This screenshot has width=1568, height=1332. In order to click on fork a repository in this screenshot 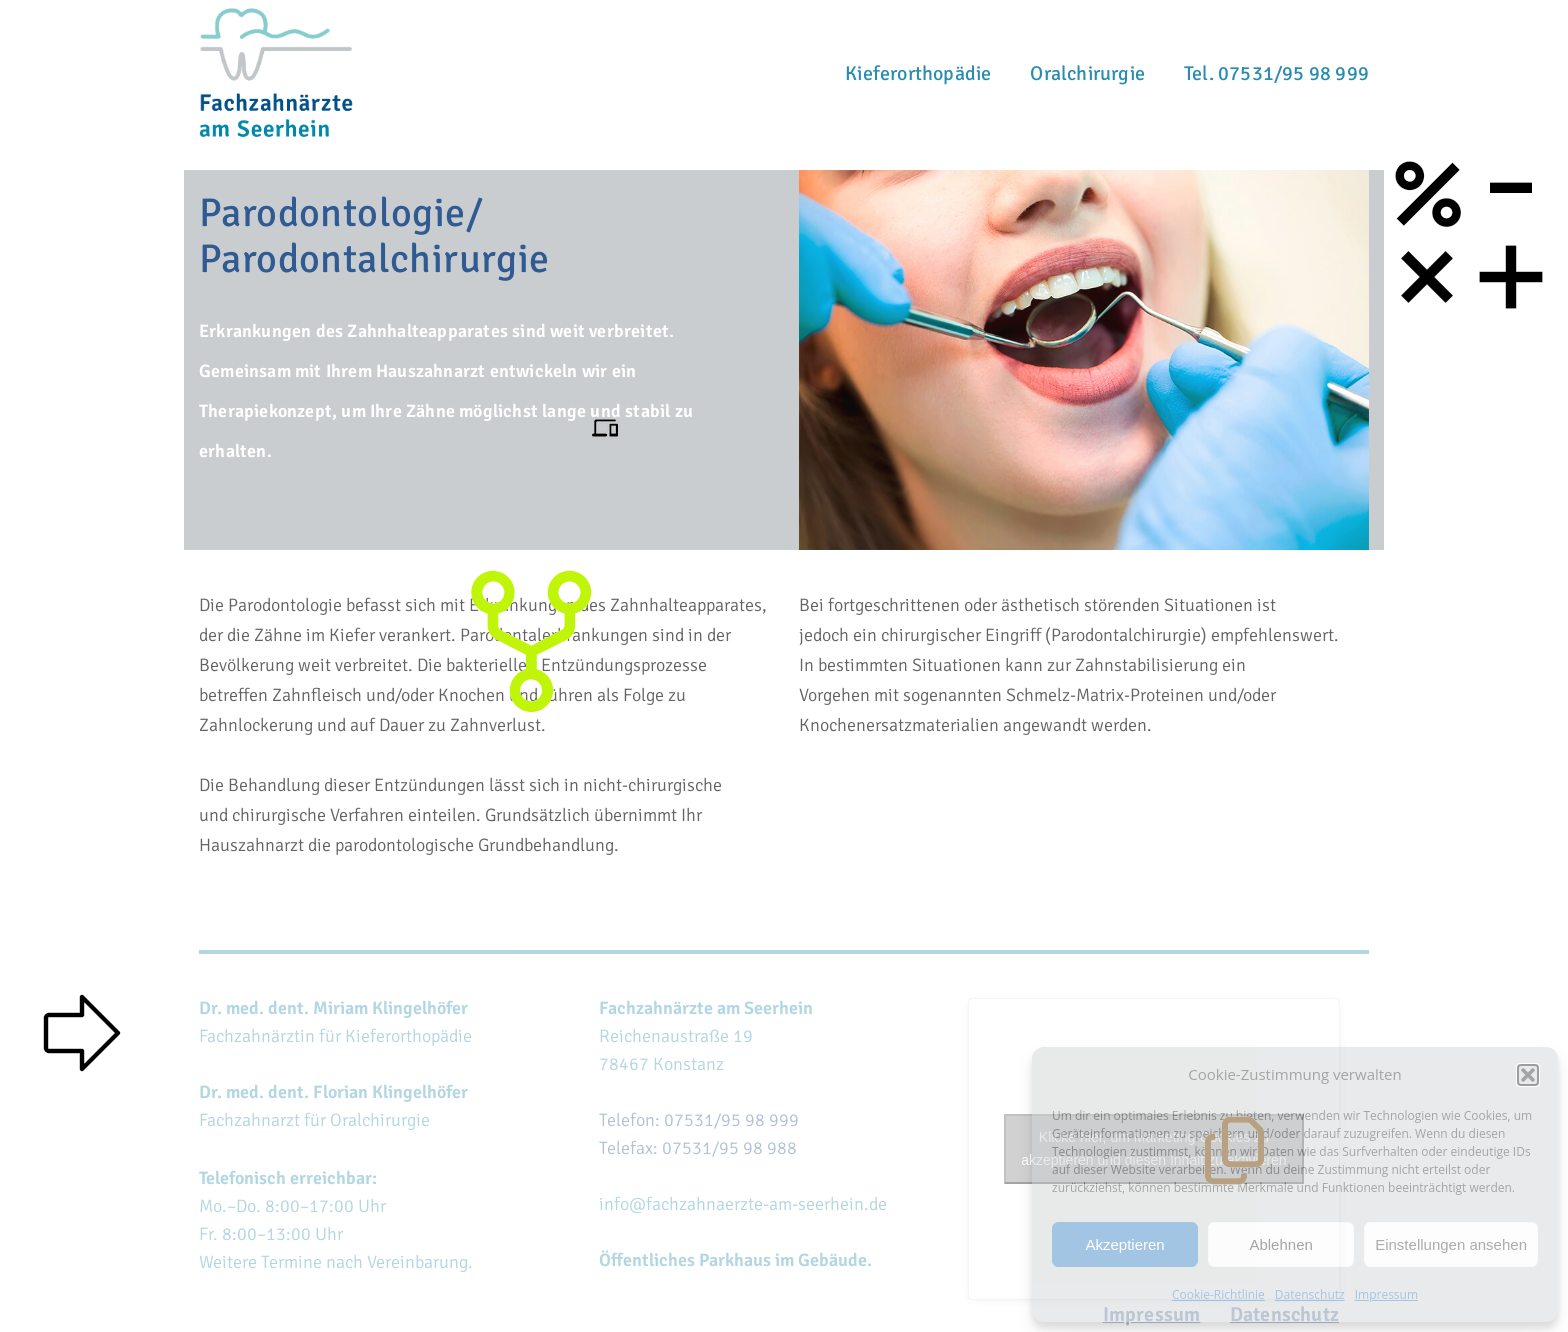, I will do `click(526, 636)`.